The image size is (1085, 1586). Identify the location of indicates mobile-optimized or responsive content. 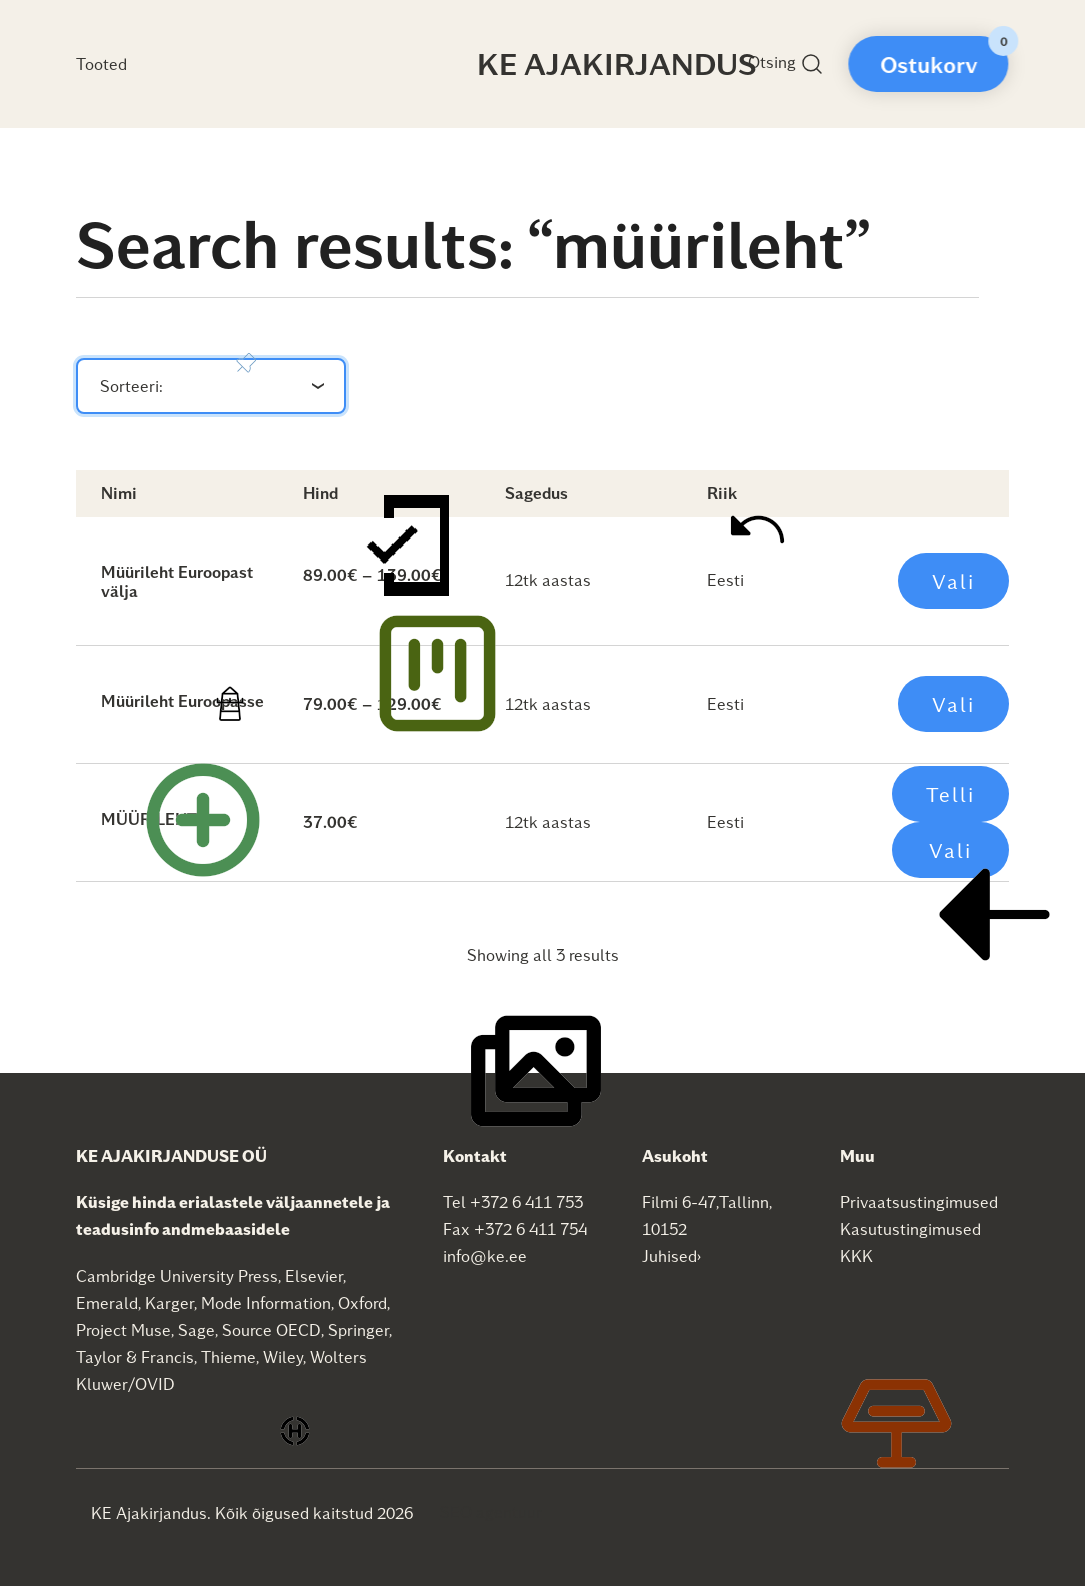
(407, 545).